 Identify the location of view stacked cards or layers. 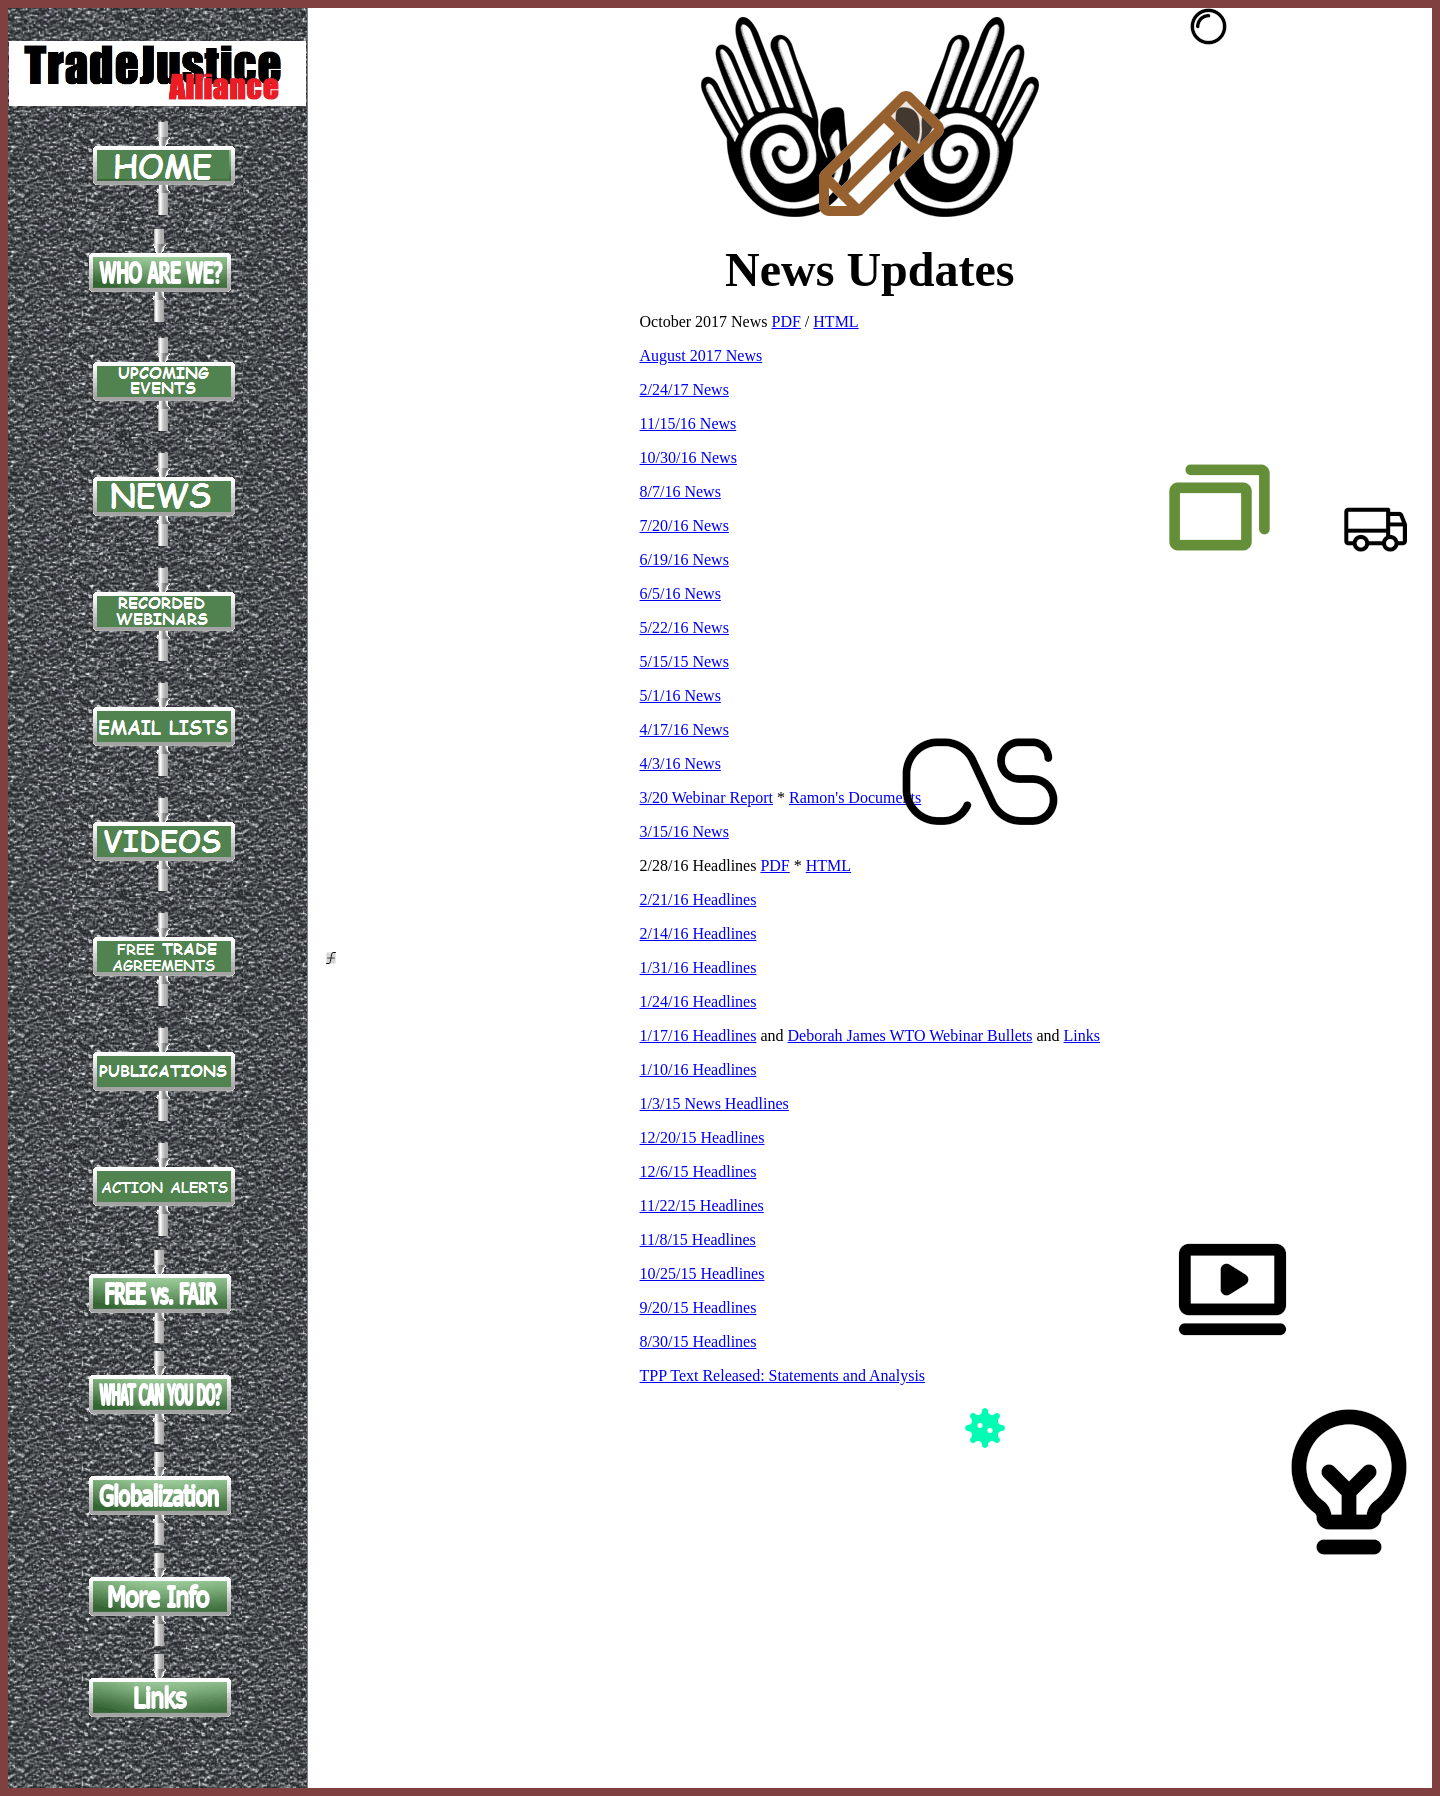
(1219, 507).